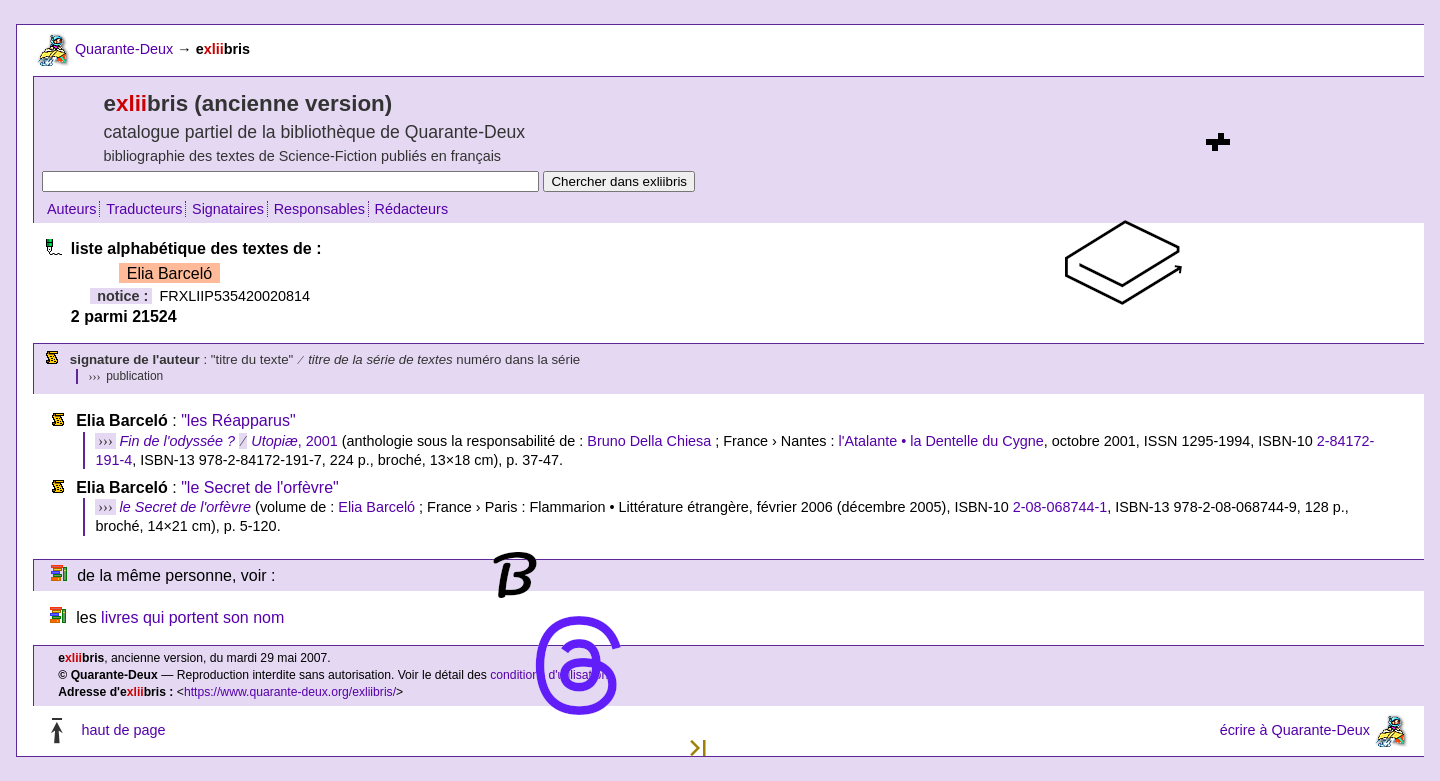 The image size is (1440, 781). Describe the element at coordinates (578, 665) in the screenshot. I see `open the Threads app` at that location.